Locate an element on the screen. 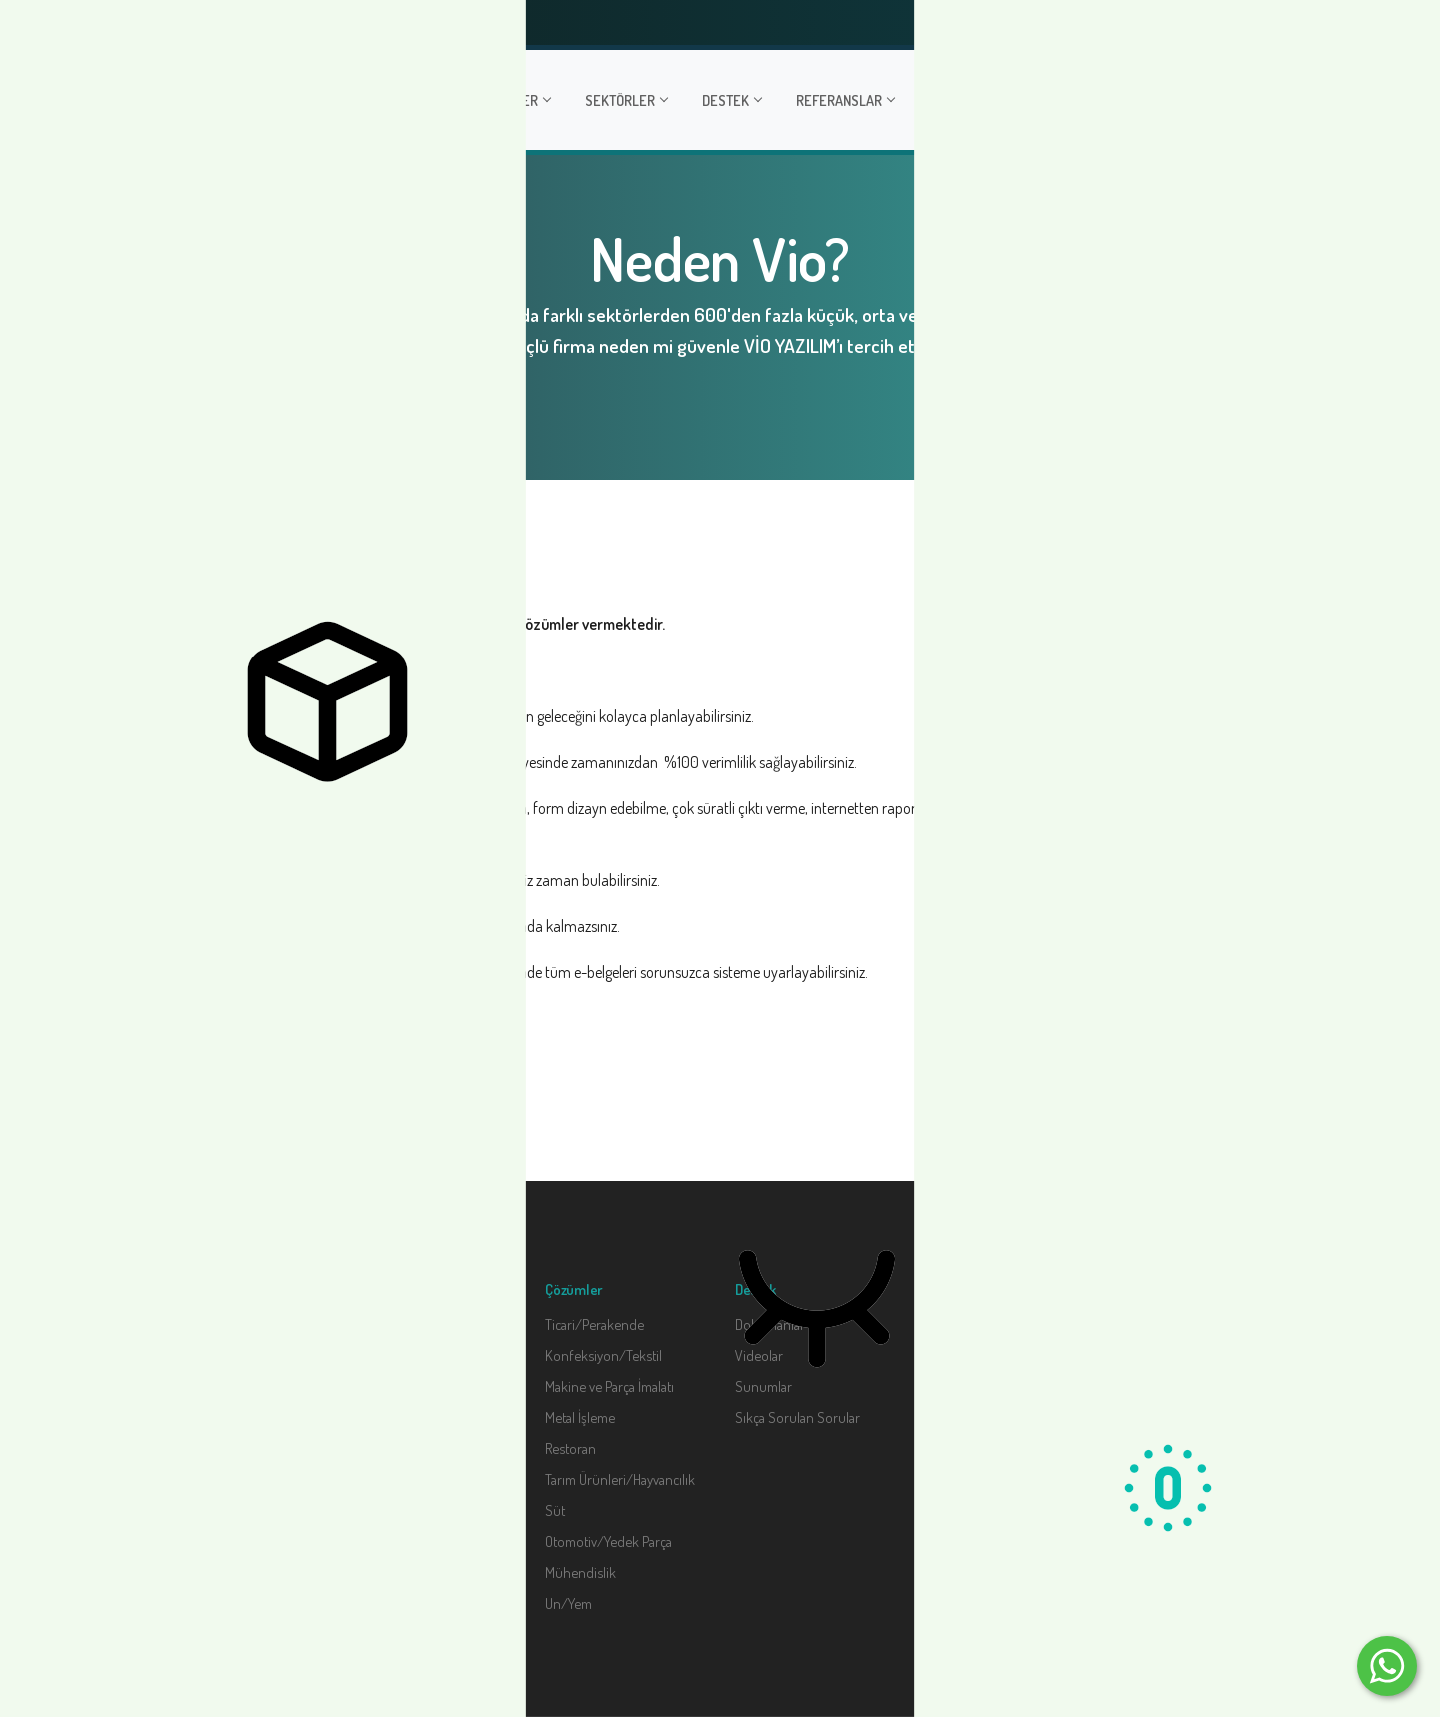 This screenshot has width=1440, height=1717. view 3D model or object is located at coordinates (327, 701).